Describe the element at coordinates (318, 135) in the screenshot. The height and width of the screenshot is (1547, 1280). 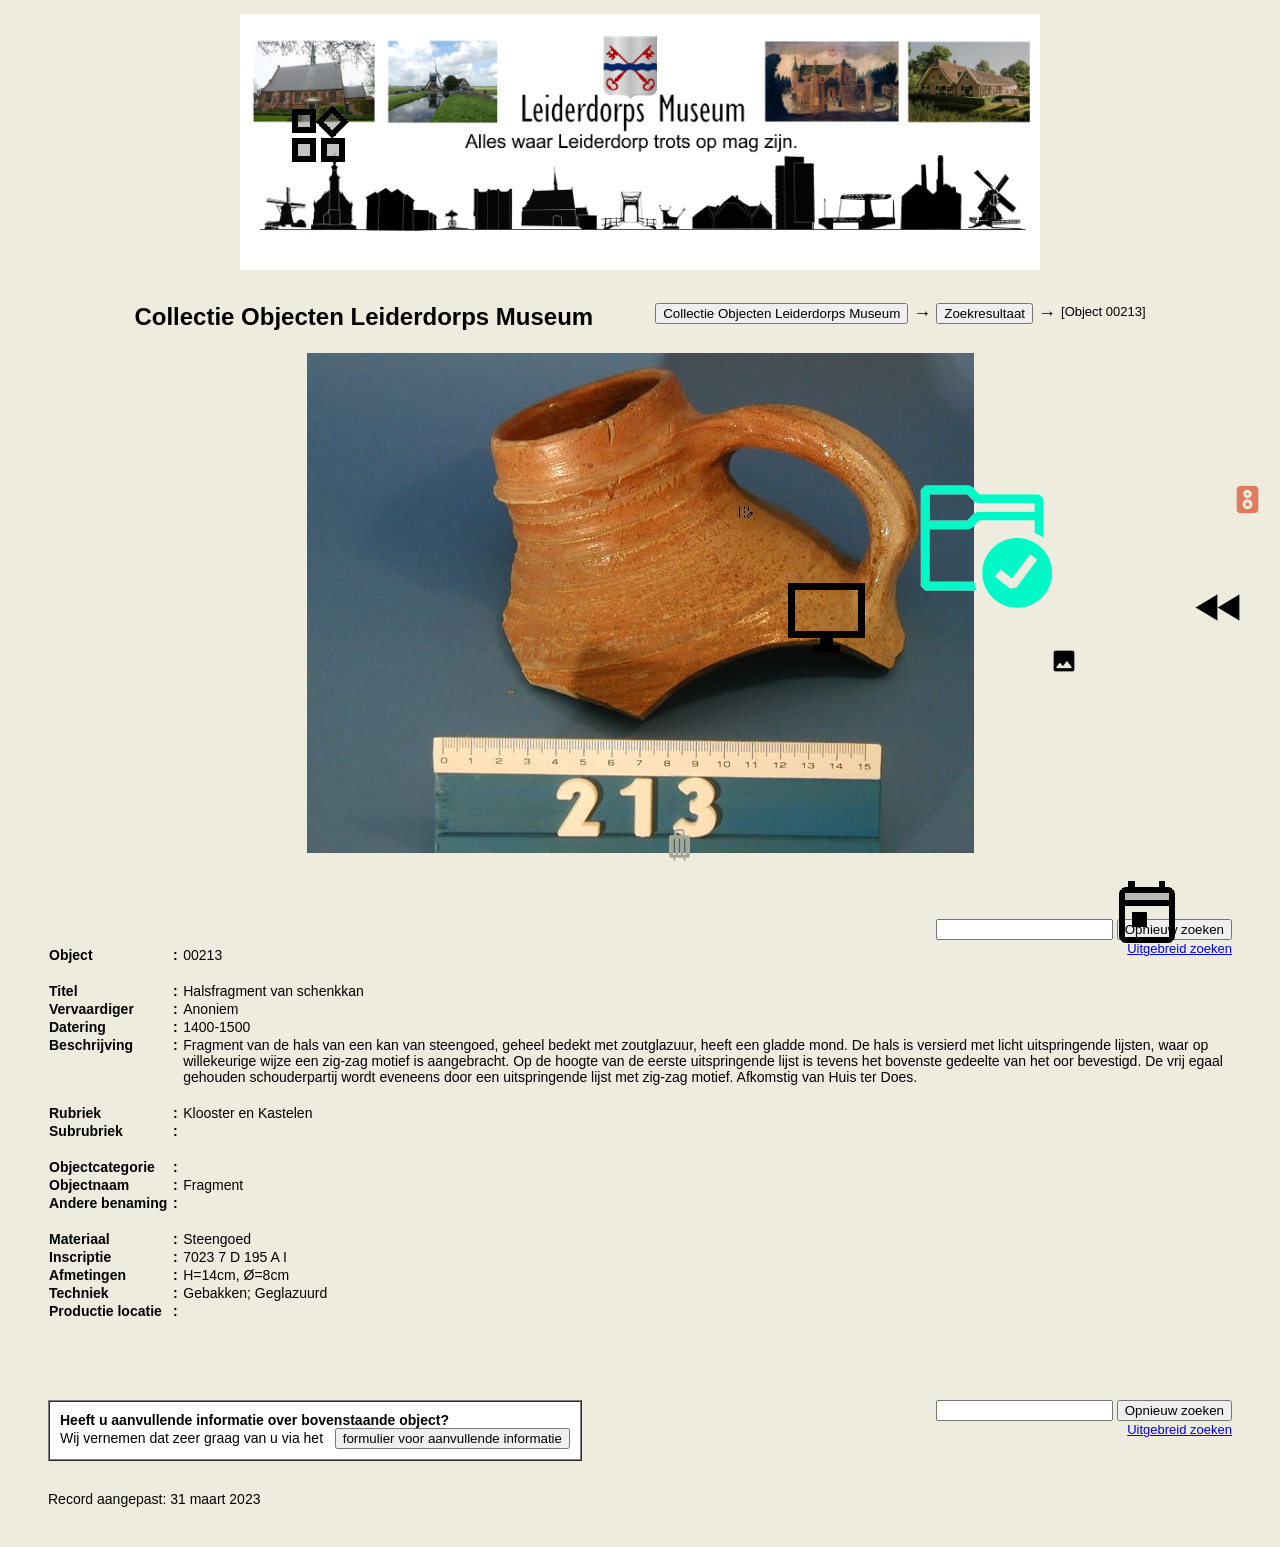
I see `access widgets or app shortcuts` at that location.